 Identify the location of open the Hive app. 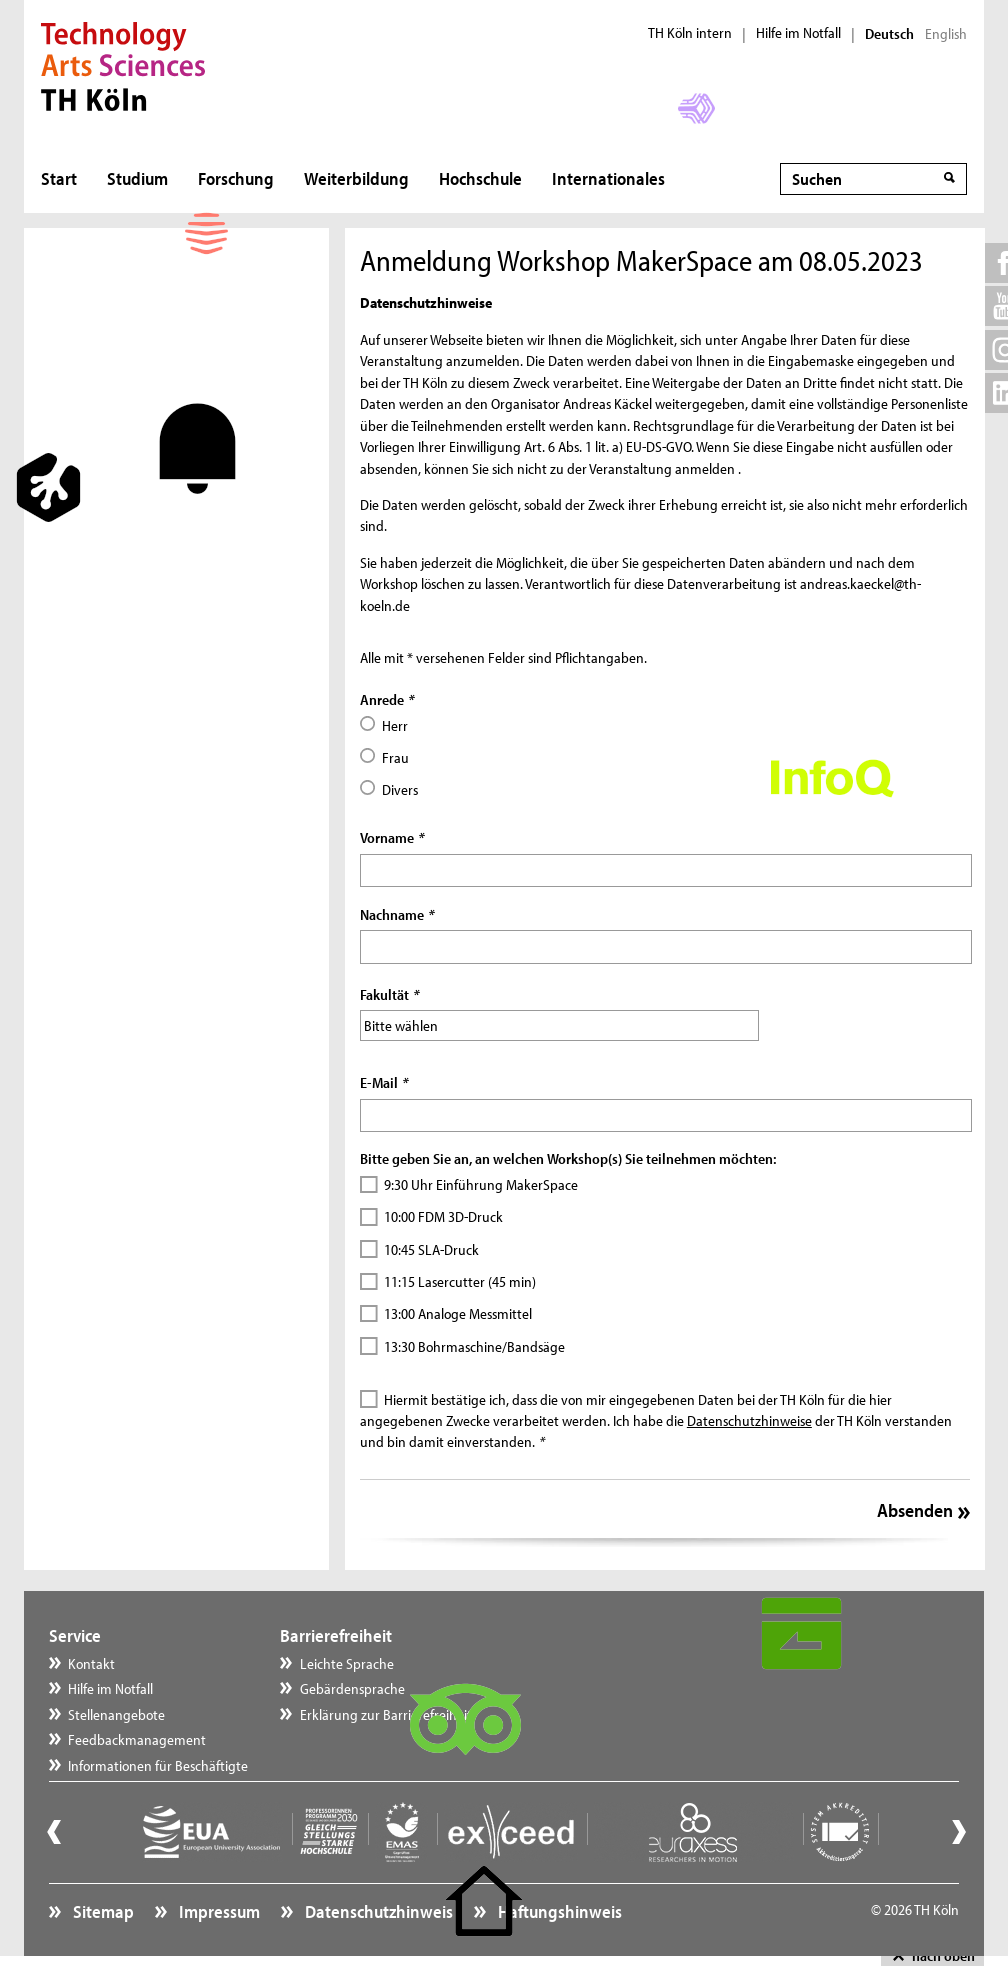
(206, 233).